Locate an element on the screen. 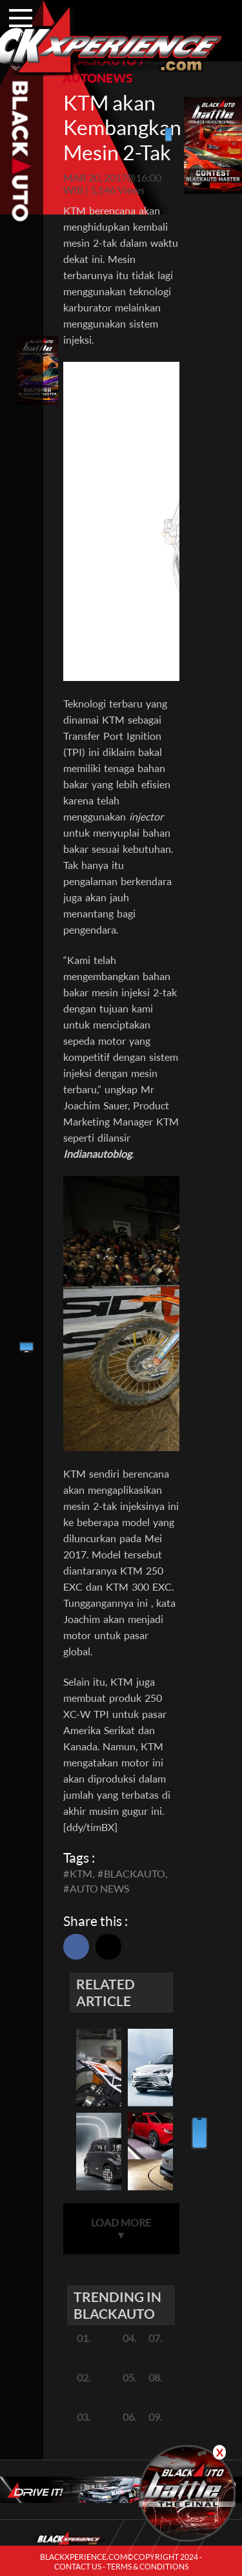  indicates a connected iPhone device is located at coordinates (168, 134).